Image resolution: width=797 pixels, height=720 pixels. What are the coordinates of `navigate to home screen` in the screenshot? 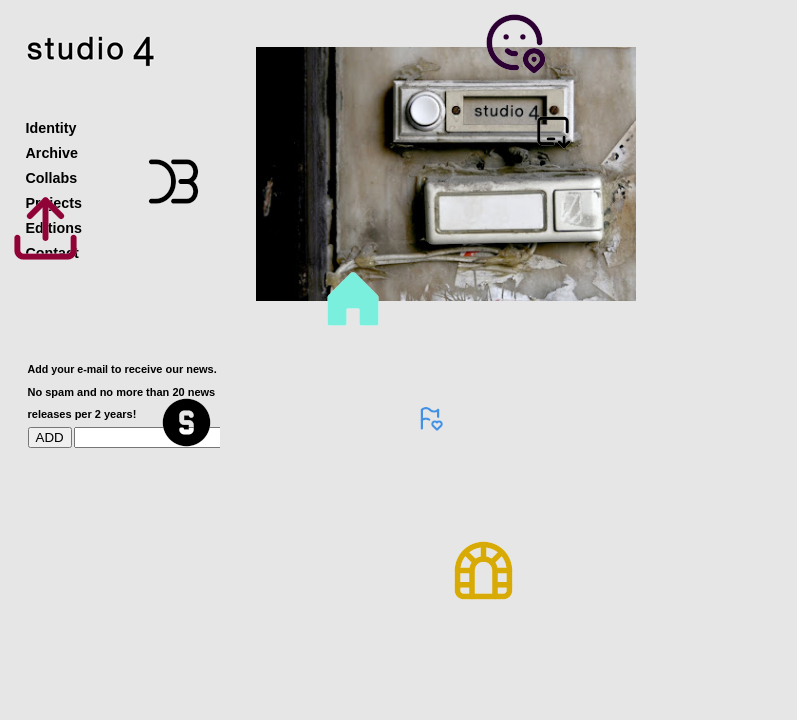 It's located at (353, 300).